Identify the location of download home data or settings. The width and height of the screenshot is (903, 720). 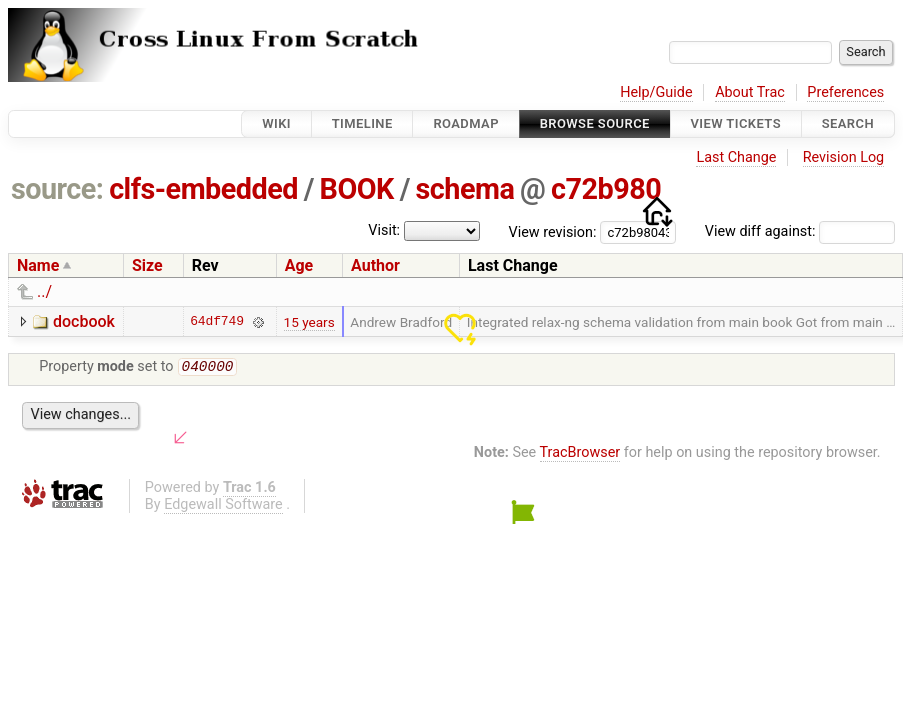
(657, 211).